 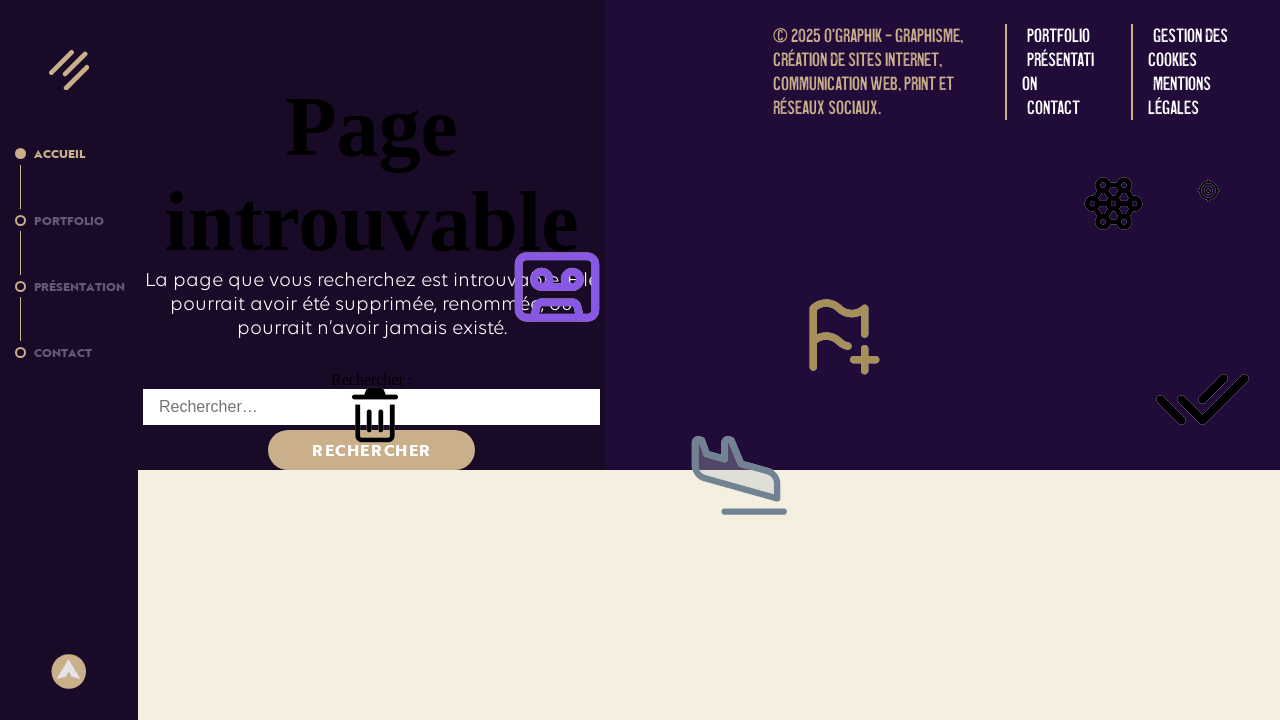 I want to click on indicates flight arrival status, so click(x=734, y=475).